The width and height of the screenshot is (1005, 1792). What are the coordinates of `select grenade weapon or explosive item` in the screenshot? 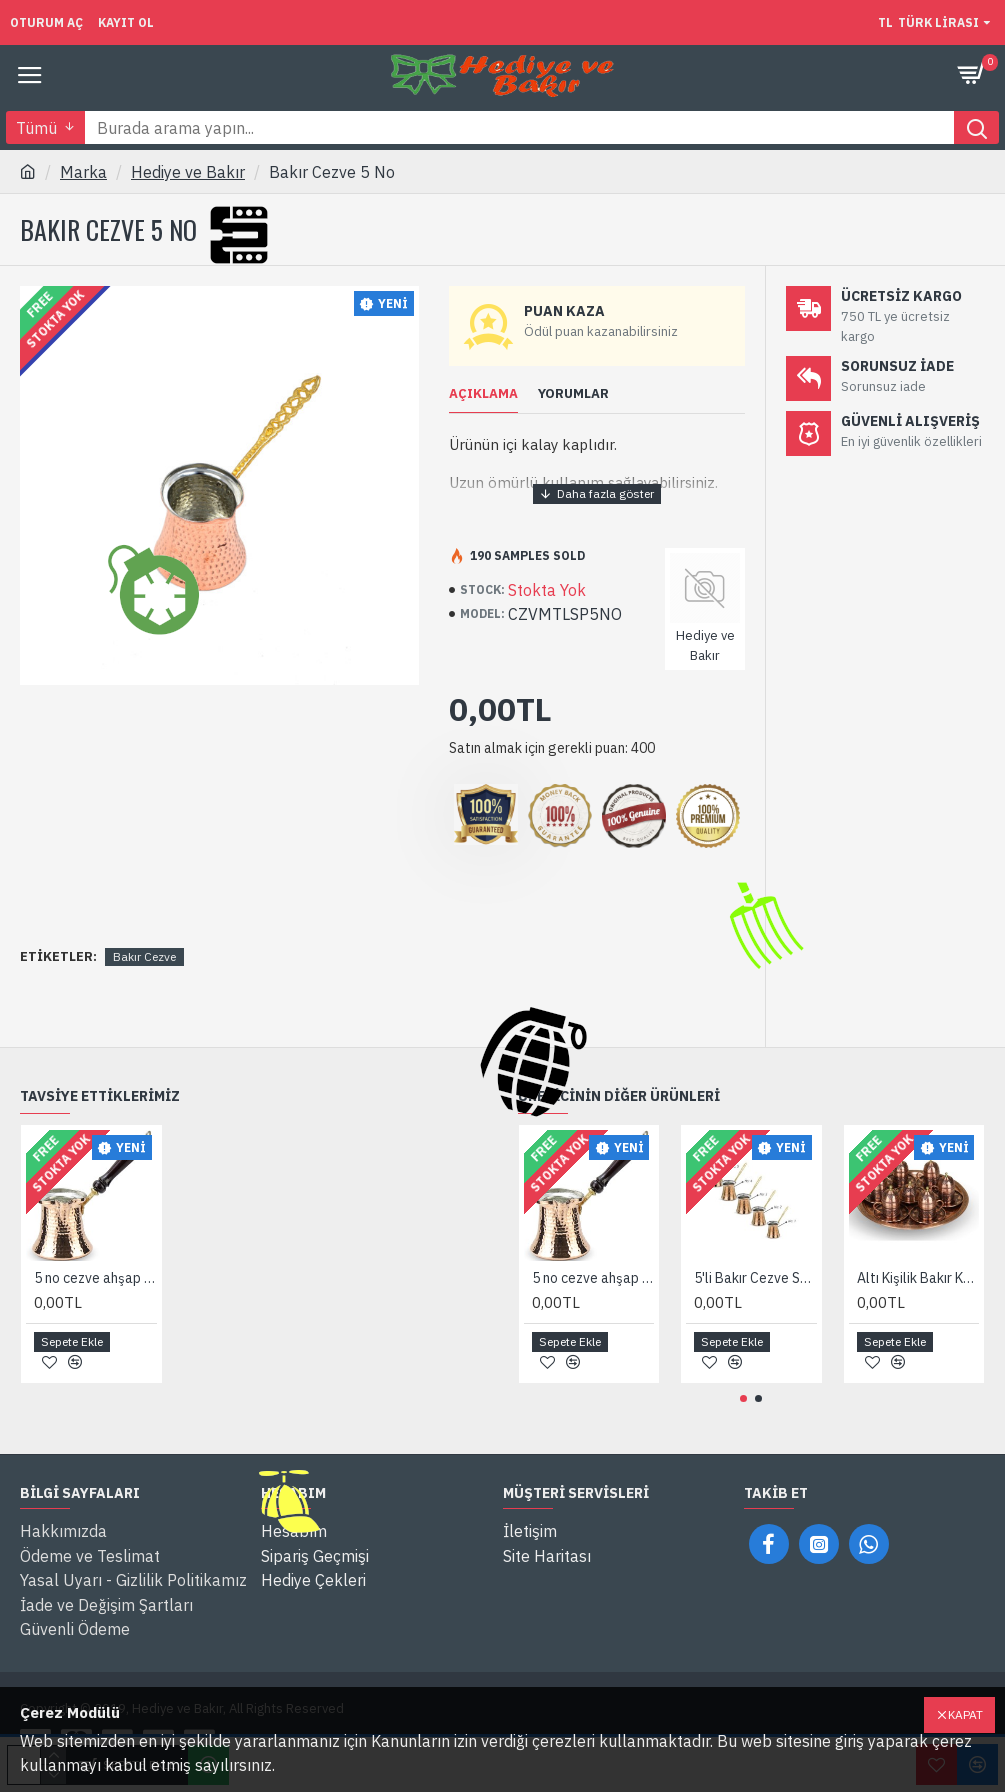 It's located at (531, 1061).